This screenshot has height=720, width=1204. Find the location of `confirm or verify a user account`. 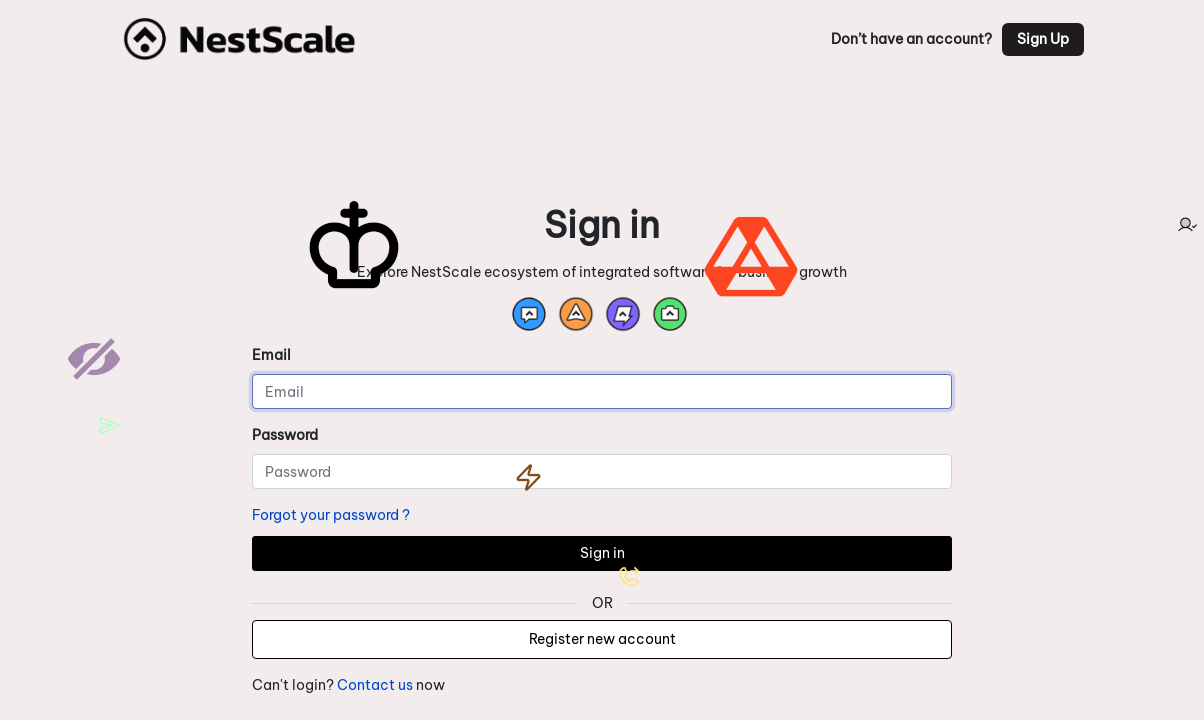

confirm or verify a user account is located at coordinates (1187, 225).